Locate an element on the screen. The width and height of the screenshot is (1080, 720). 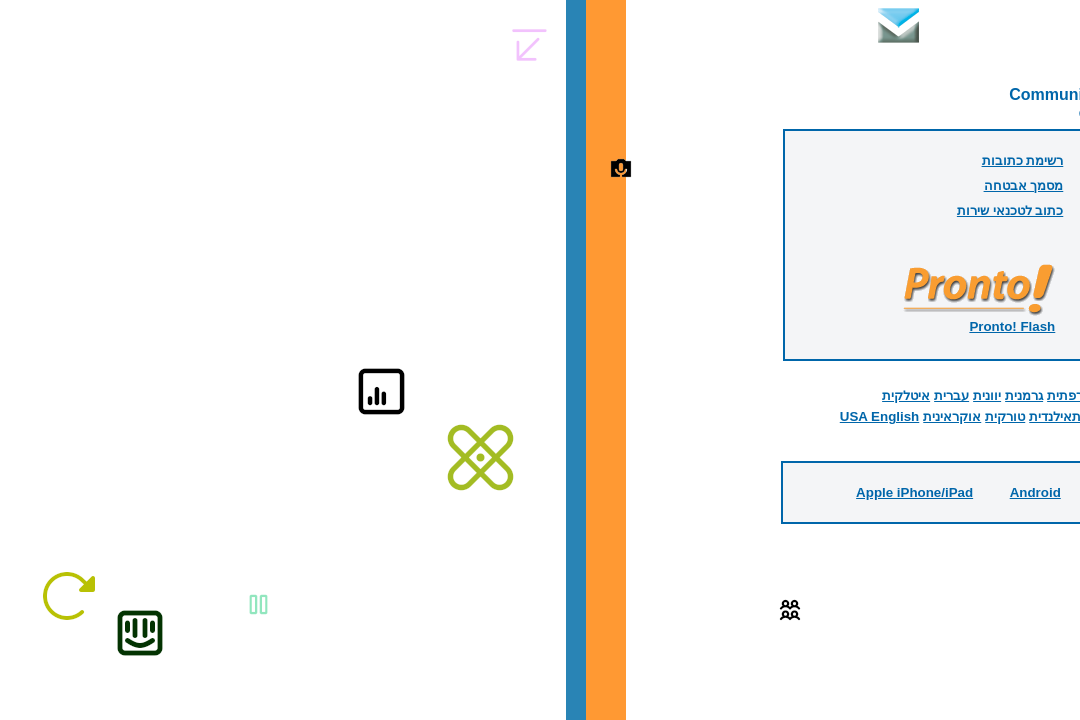
pause media playback is located at coordinates (258, 604).